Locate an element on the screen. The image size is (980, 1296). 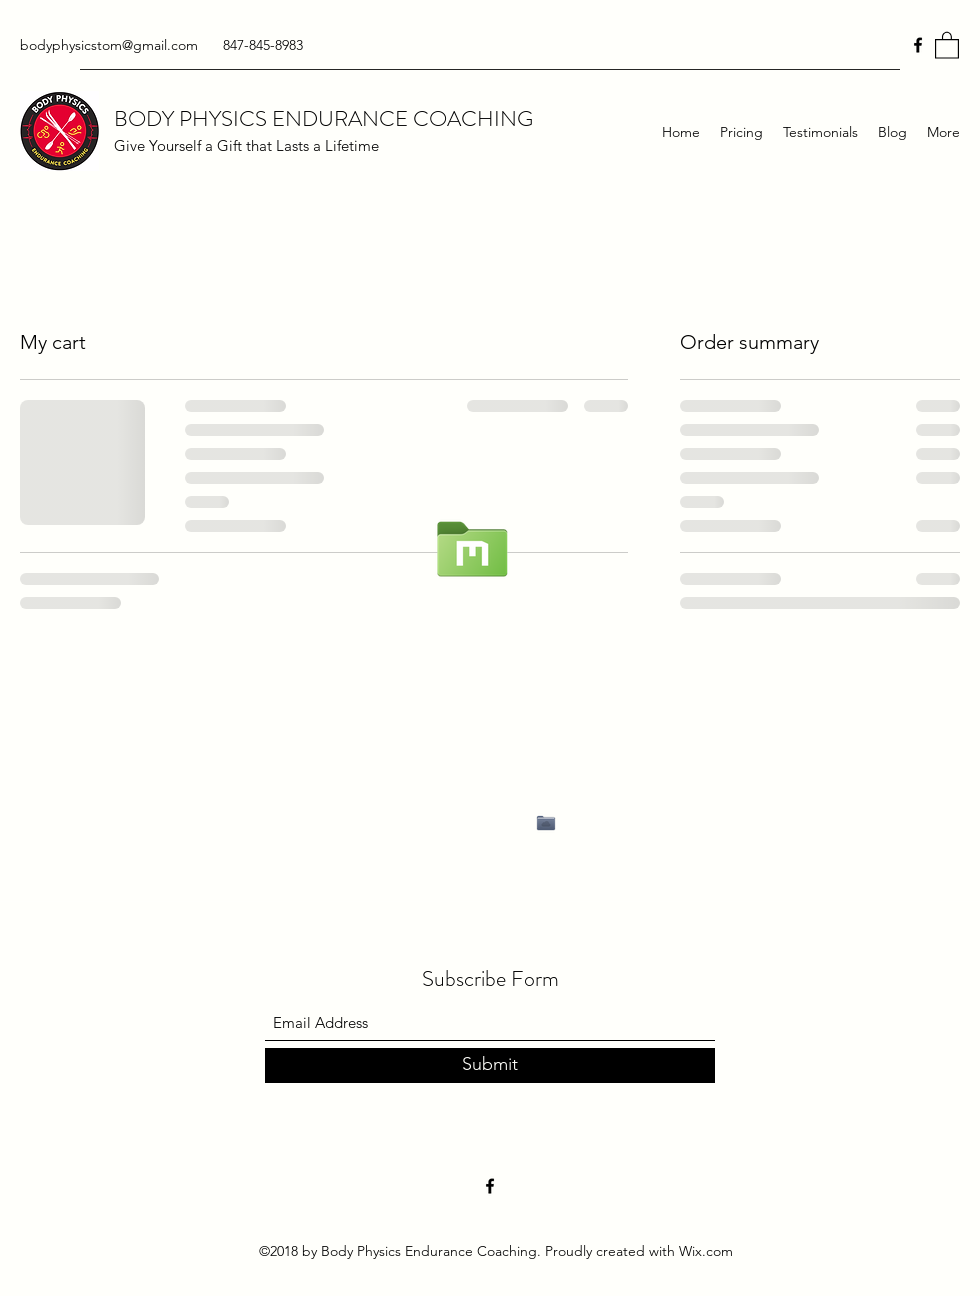
open quixel mixer project files folder is located at coordinates (472, 551).